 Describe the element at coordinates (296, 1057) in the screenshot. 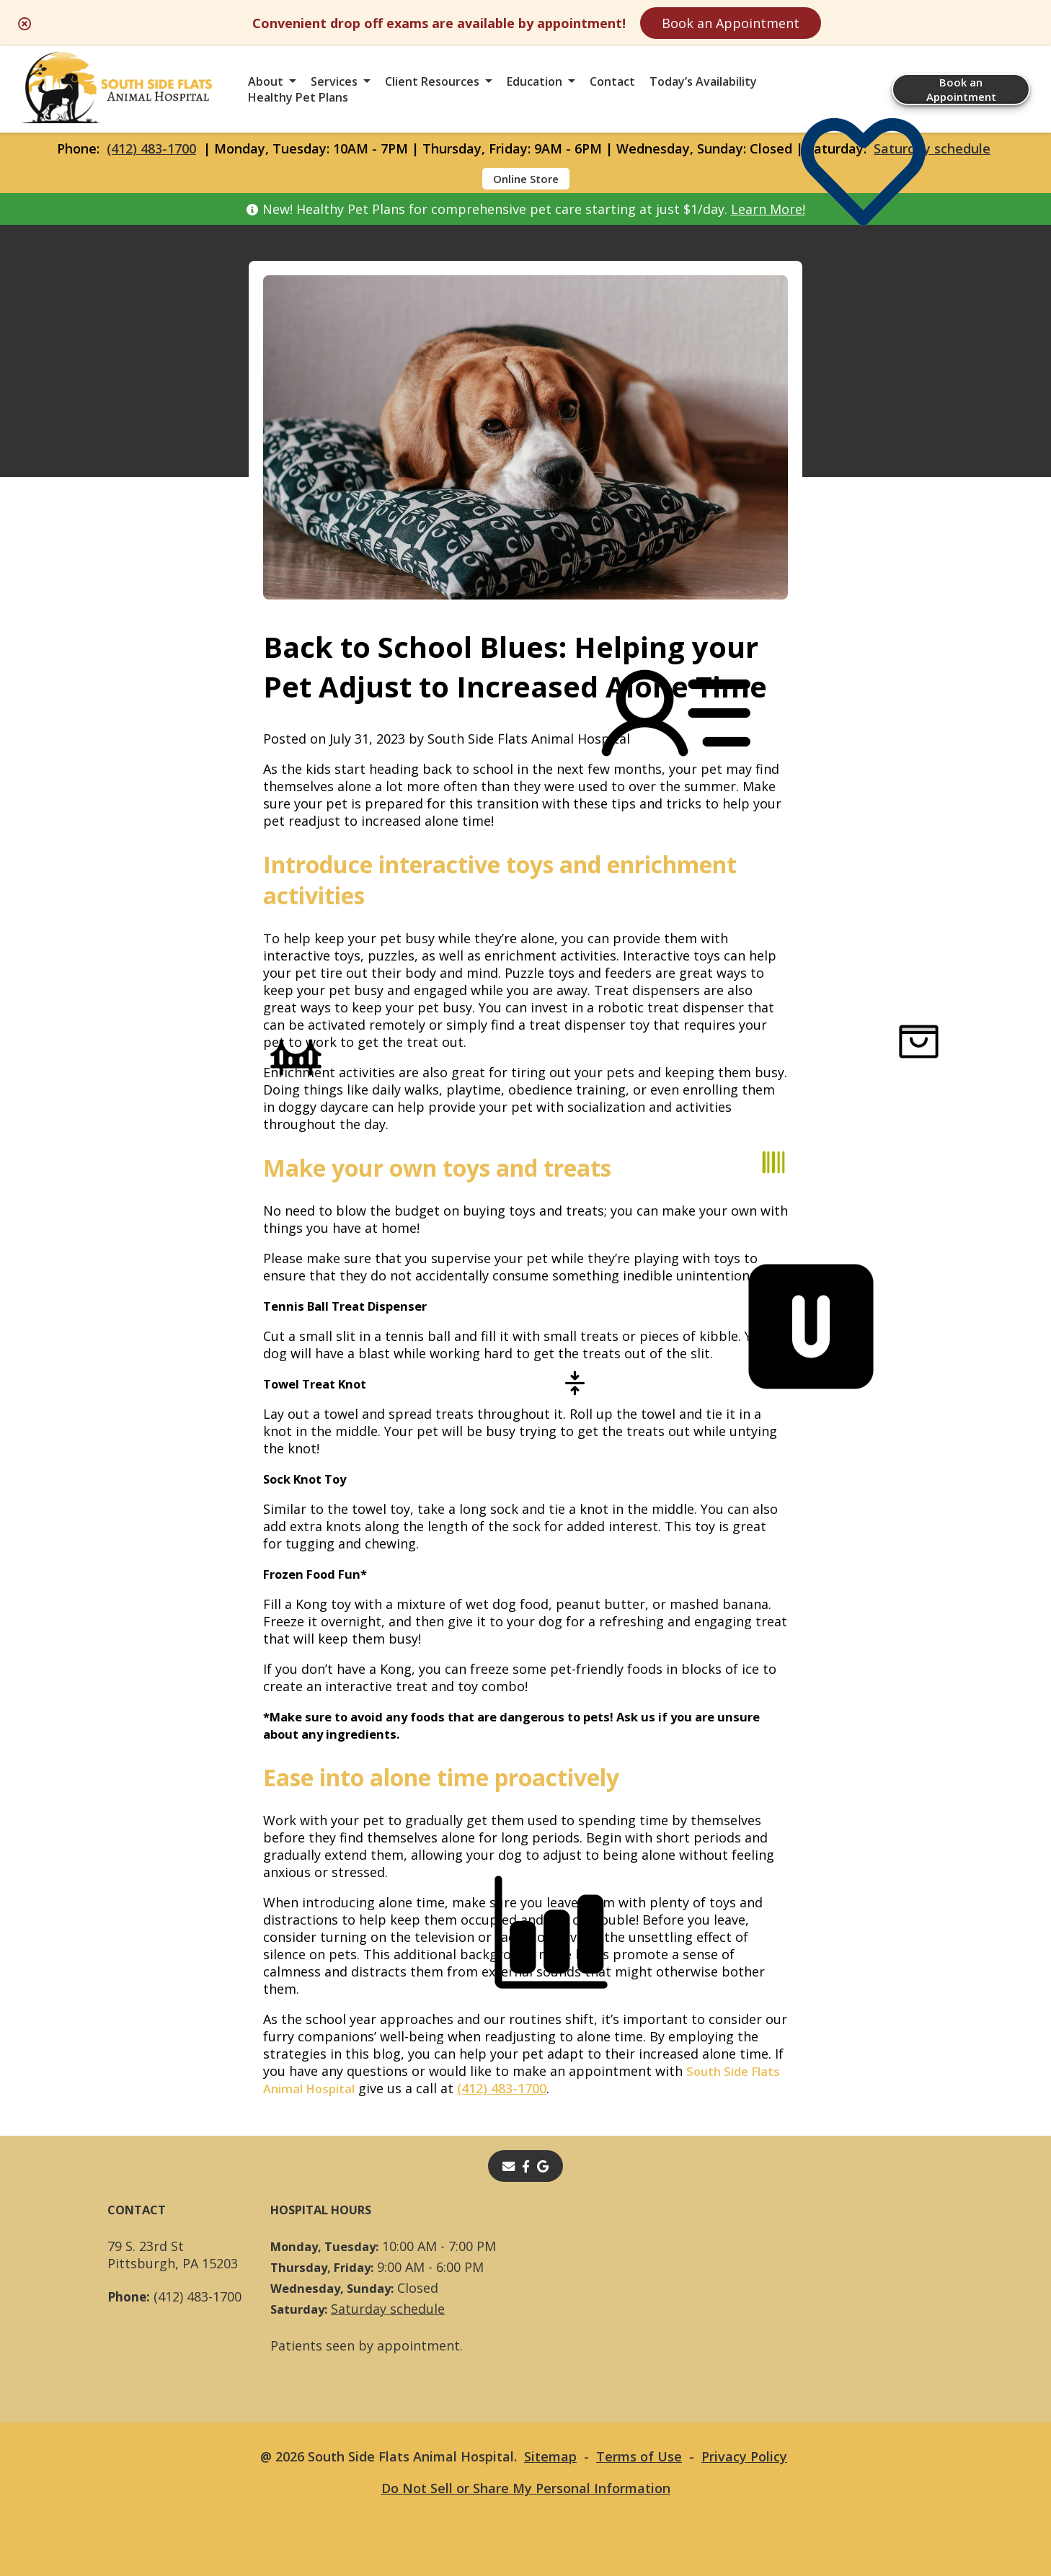

I see `navigate to bridges or overpasses on a map` at that location.